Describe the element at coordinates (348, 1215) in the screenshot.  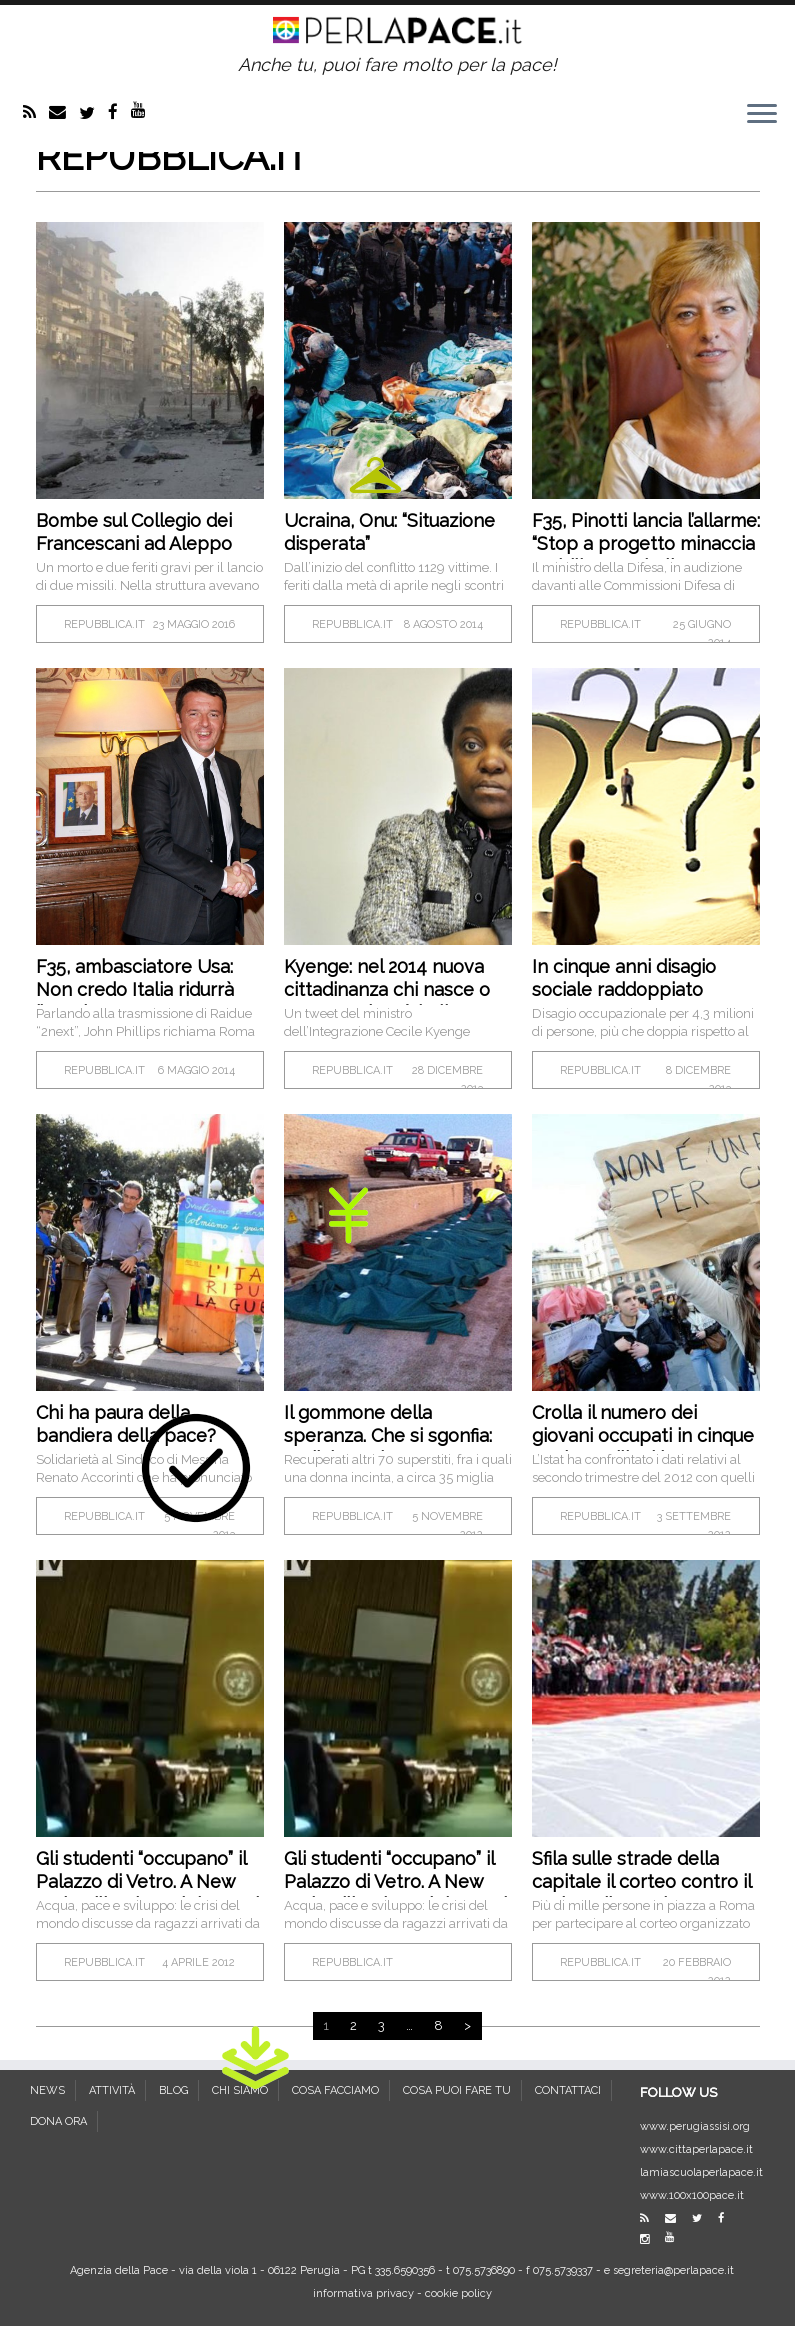
I see `view prices in japanese yen` at that location.